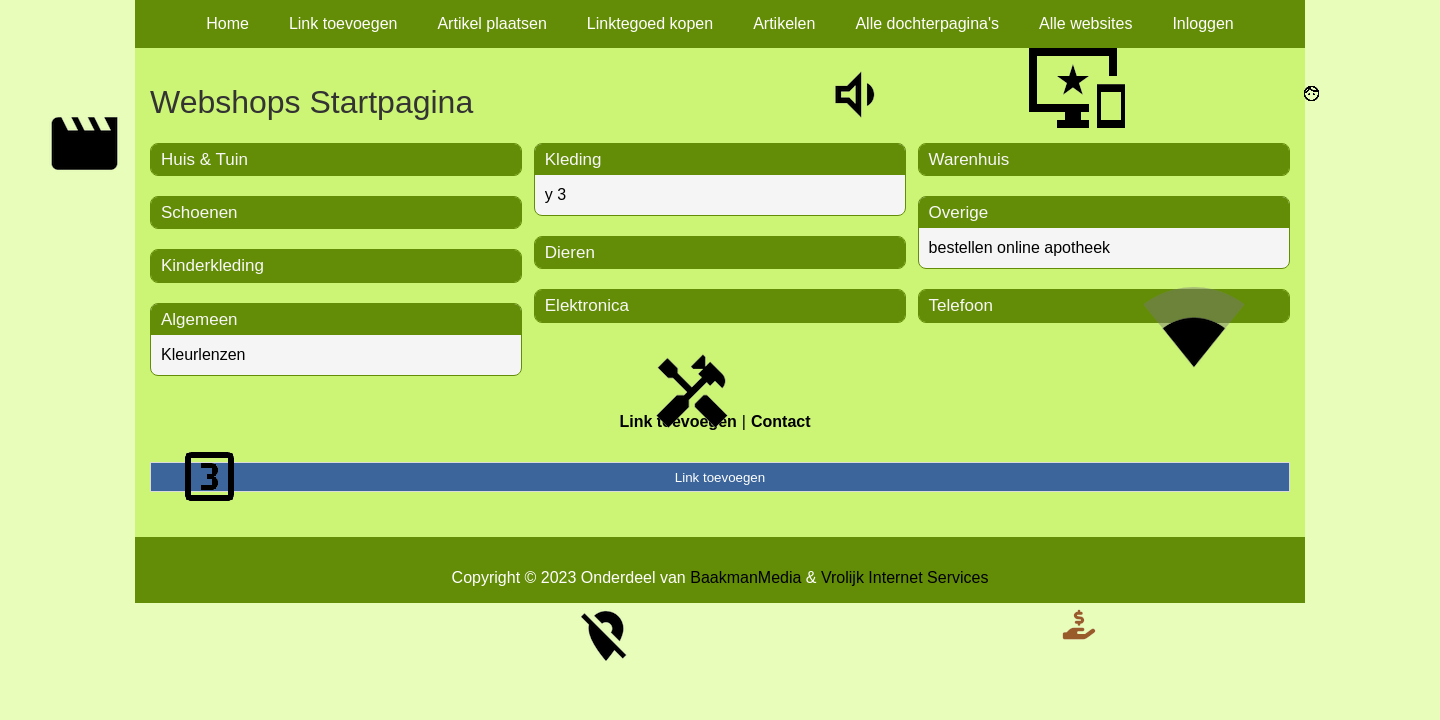  I want to click on make a payment or donation, so click(1079, 625).